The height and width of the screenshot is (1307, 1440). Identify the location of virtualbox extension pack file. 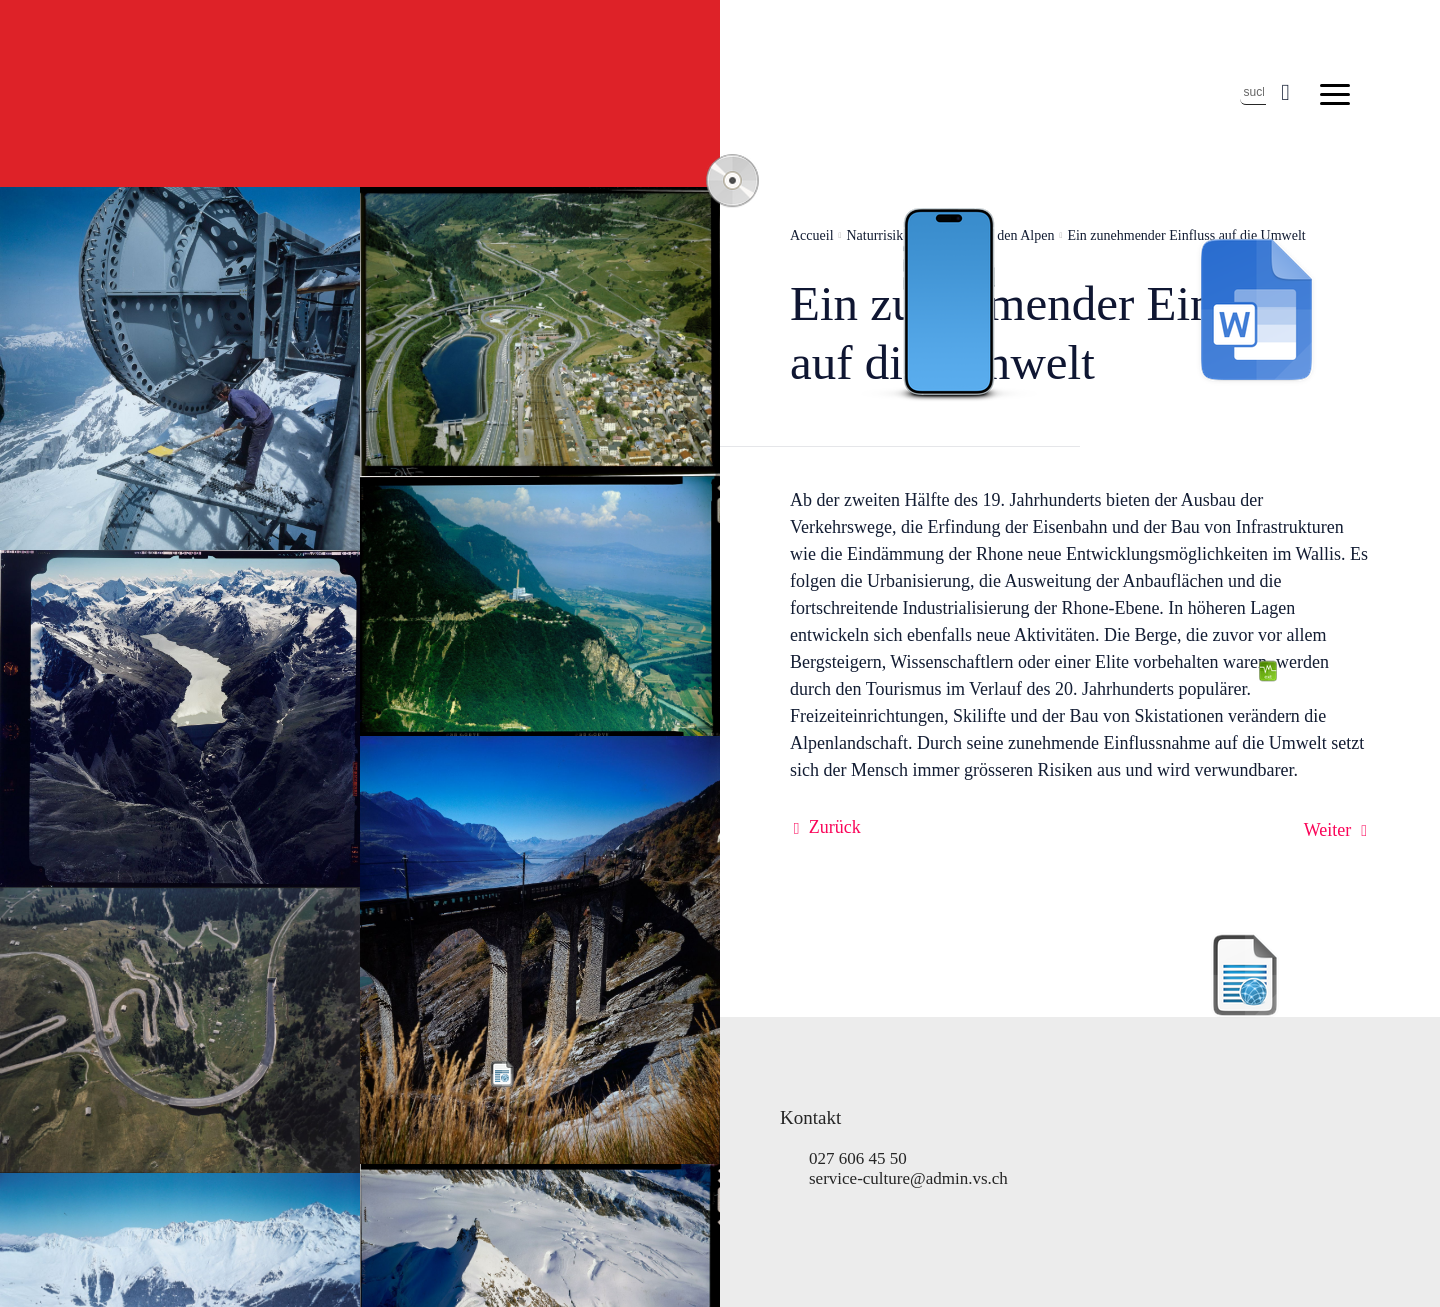
(1268, 671).